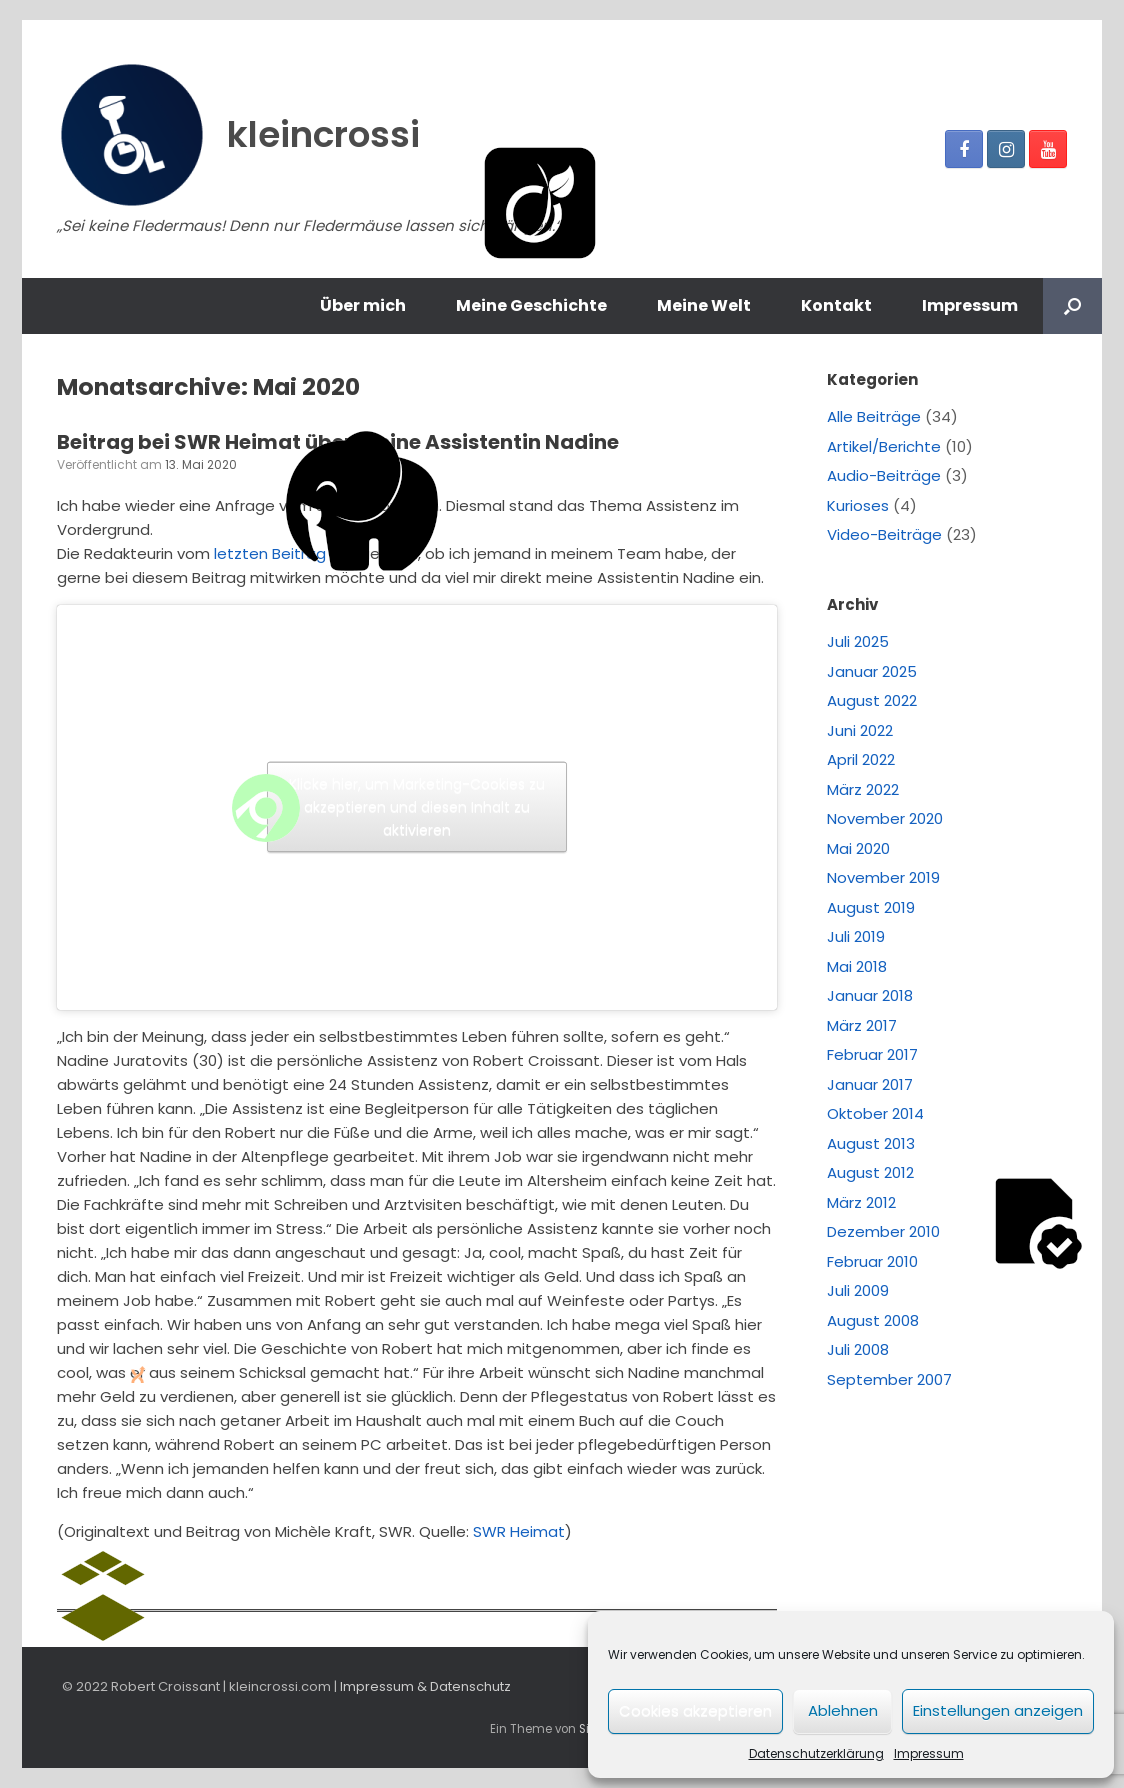 This screenshot has height=1788, width=1124. What do you see at coordinates (362, 501) in the screenshot?
I see `open laragon local development environment` at bounding box center [362, 501].